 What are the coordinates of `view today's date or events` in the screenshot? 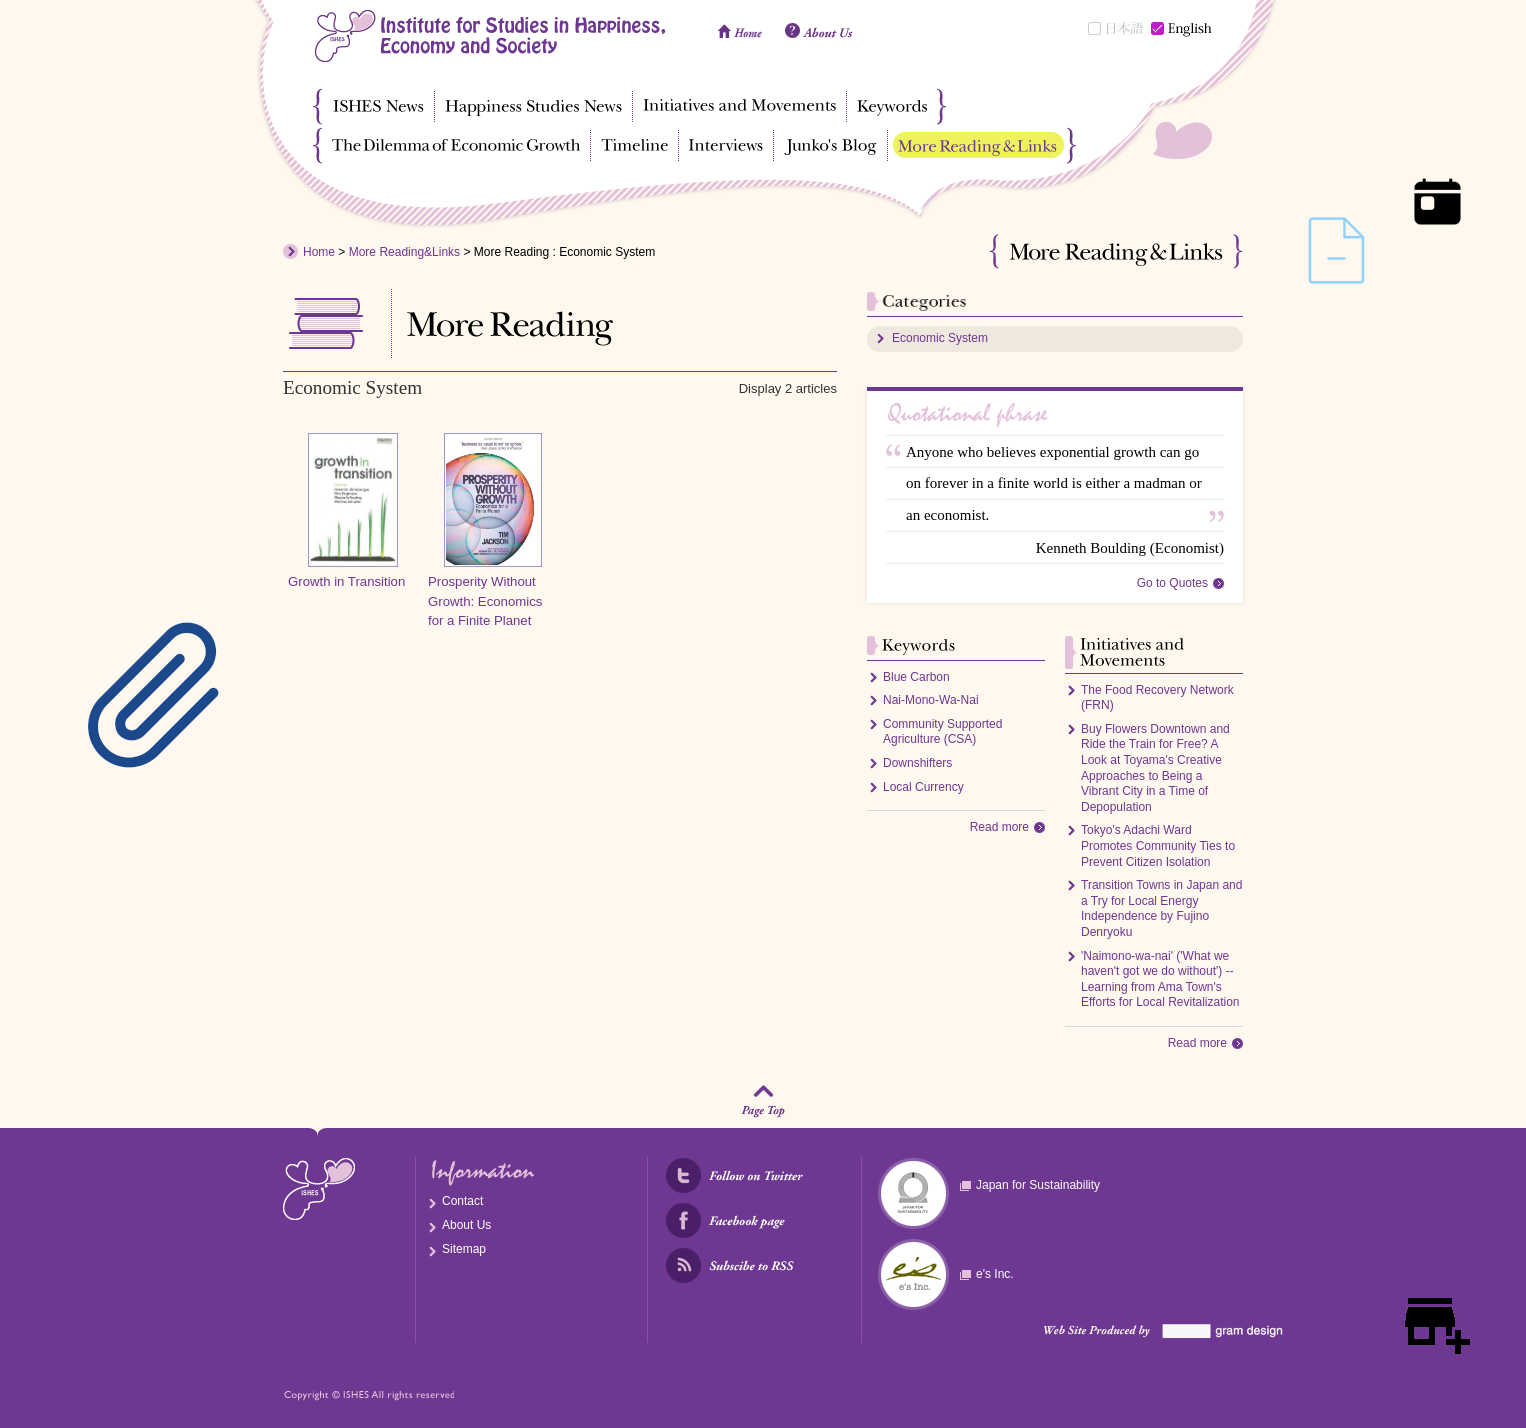 It's located at (1437, 201).